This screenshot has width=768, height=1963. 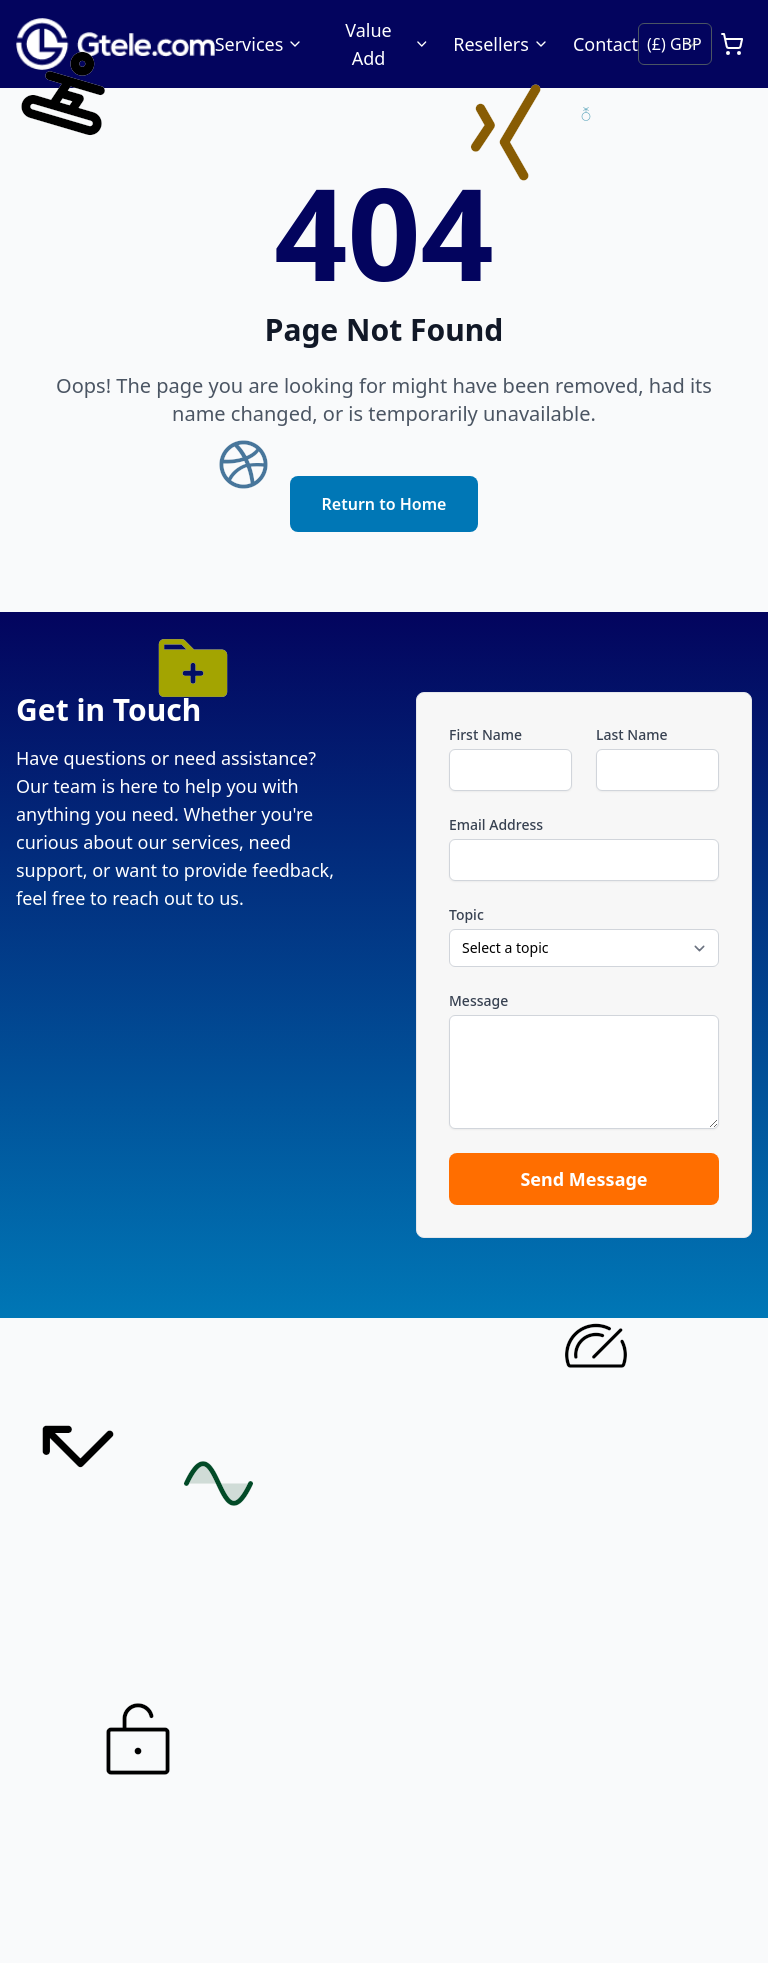 What do you see at coordinates (218, 1483) in the screenshot?
I see `adjust audio or sound wave settings` at bounding box center [218, 1483].